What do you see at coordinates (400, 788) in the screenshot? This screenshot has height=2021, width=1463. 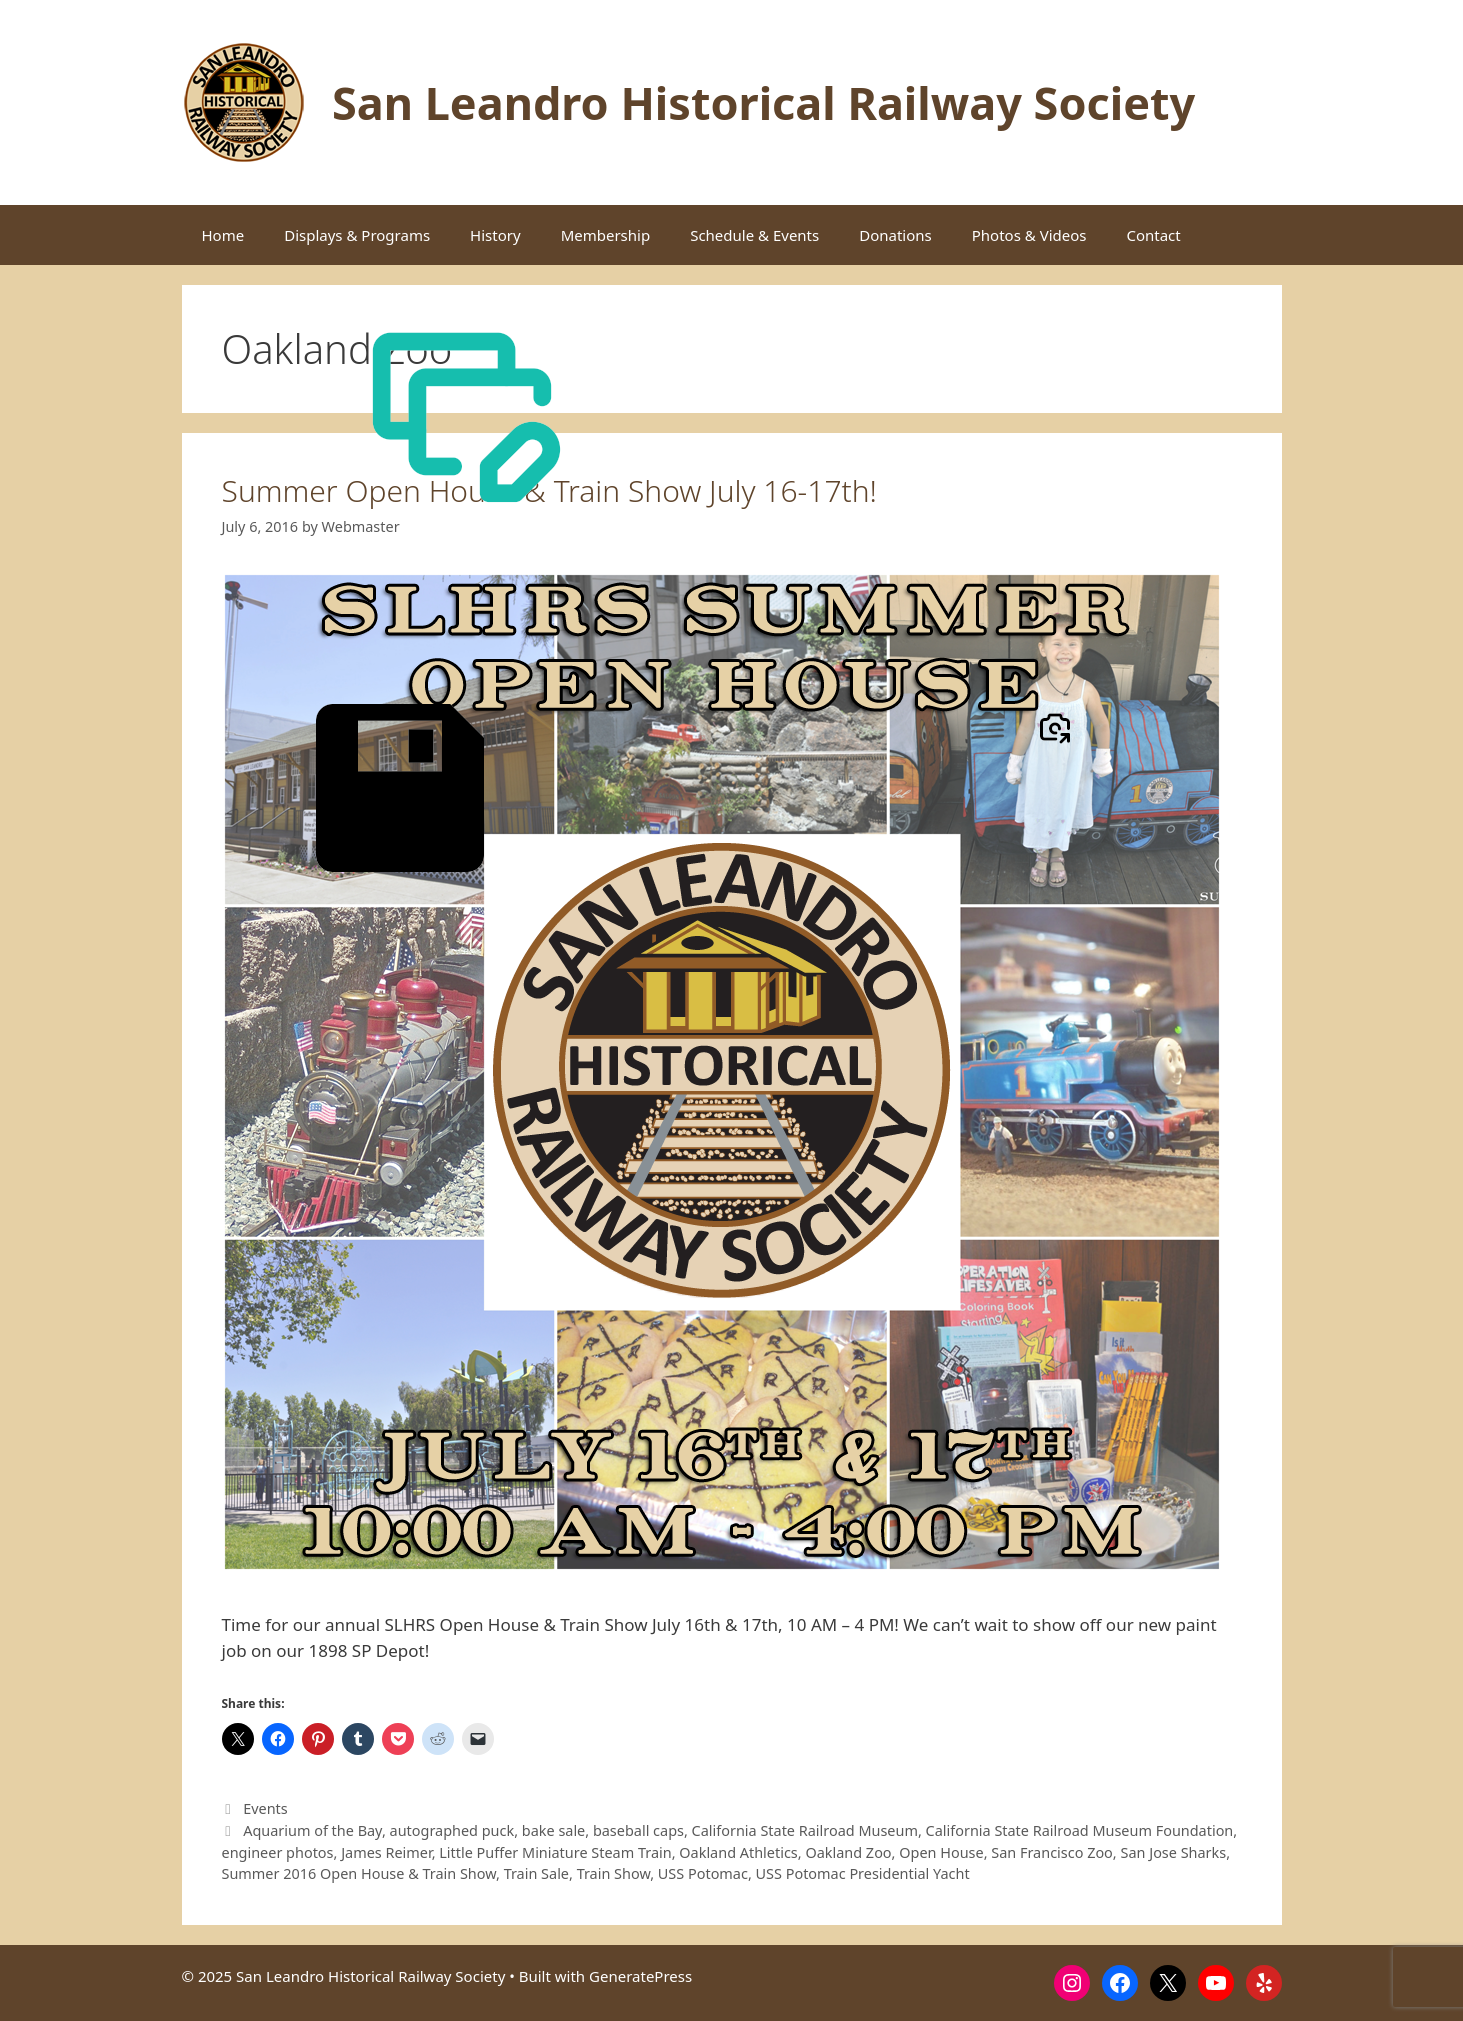 I see `save current file or document` at bounding box center [400, 788].